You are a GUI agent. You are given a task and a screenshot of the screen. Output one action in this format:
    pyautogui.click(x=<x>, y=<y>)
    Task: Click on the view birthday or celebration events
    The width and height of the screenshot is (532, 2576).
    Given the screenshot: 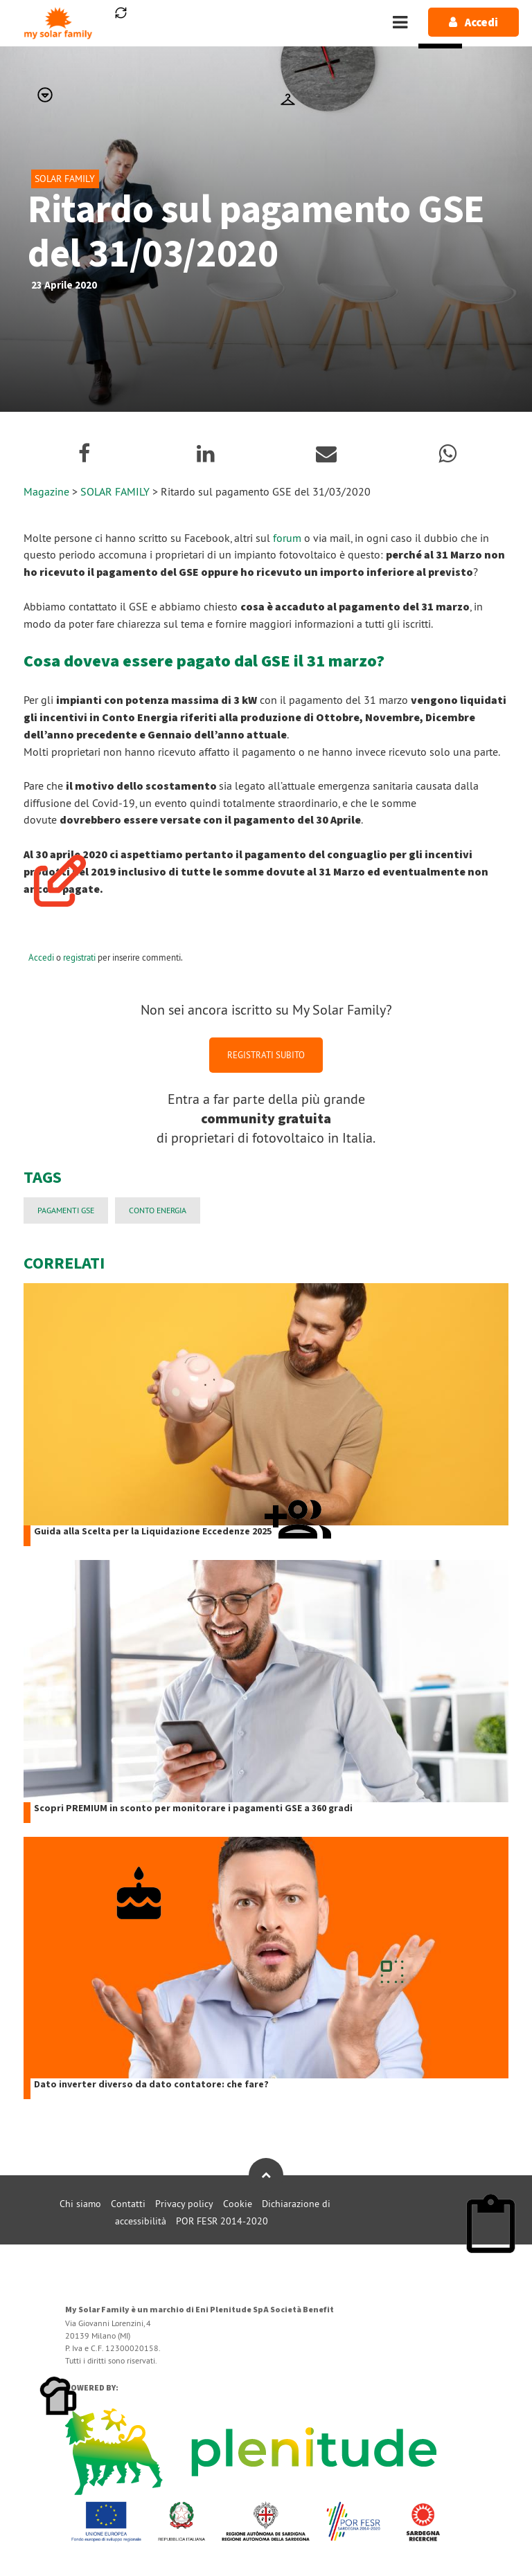 What is the action you would take?
    pyautogui.click(x=139, y=1894)
    